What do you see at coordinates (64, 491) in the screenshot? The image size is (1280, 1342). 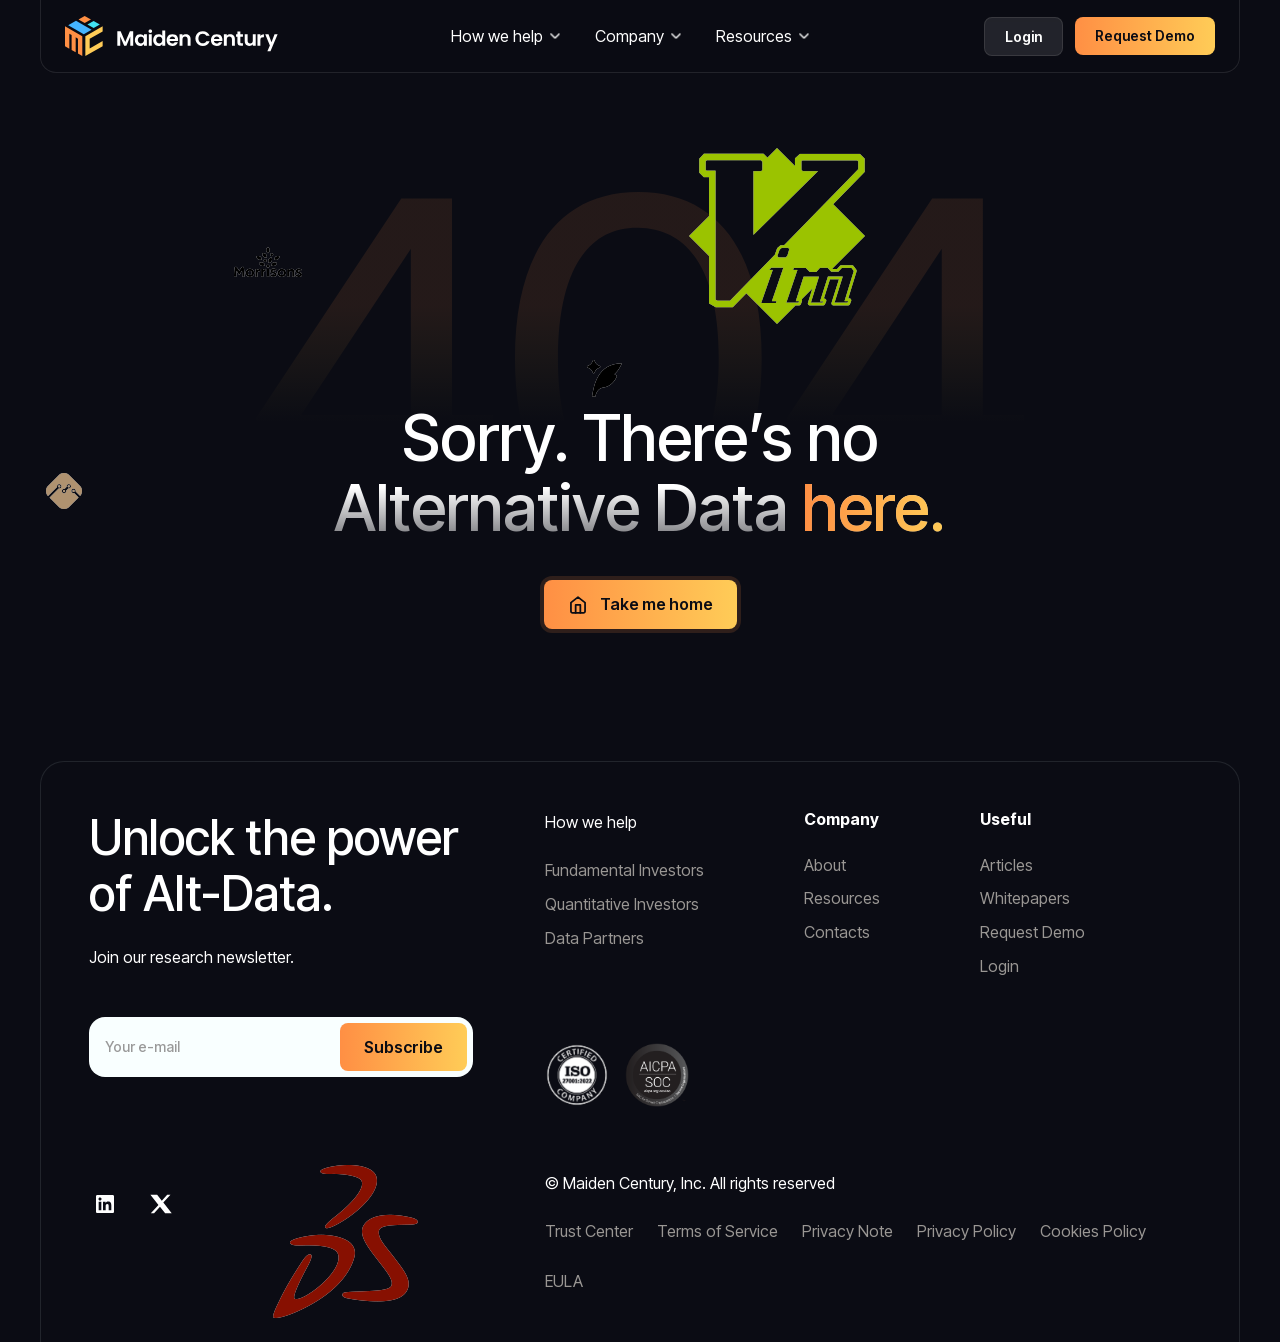 I see `mongoose.ws logo` at bounding box center [64, 491].